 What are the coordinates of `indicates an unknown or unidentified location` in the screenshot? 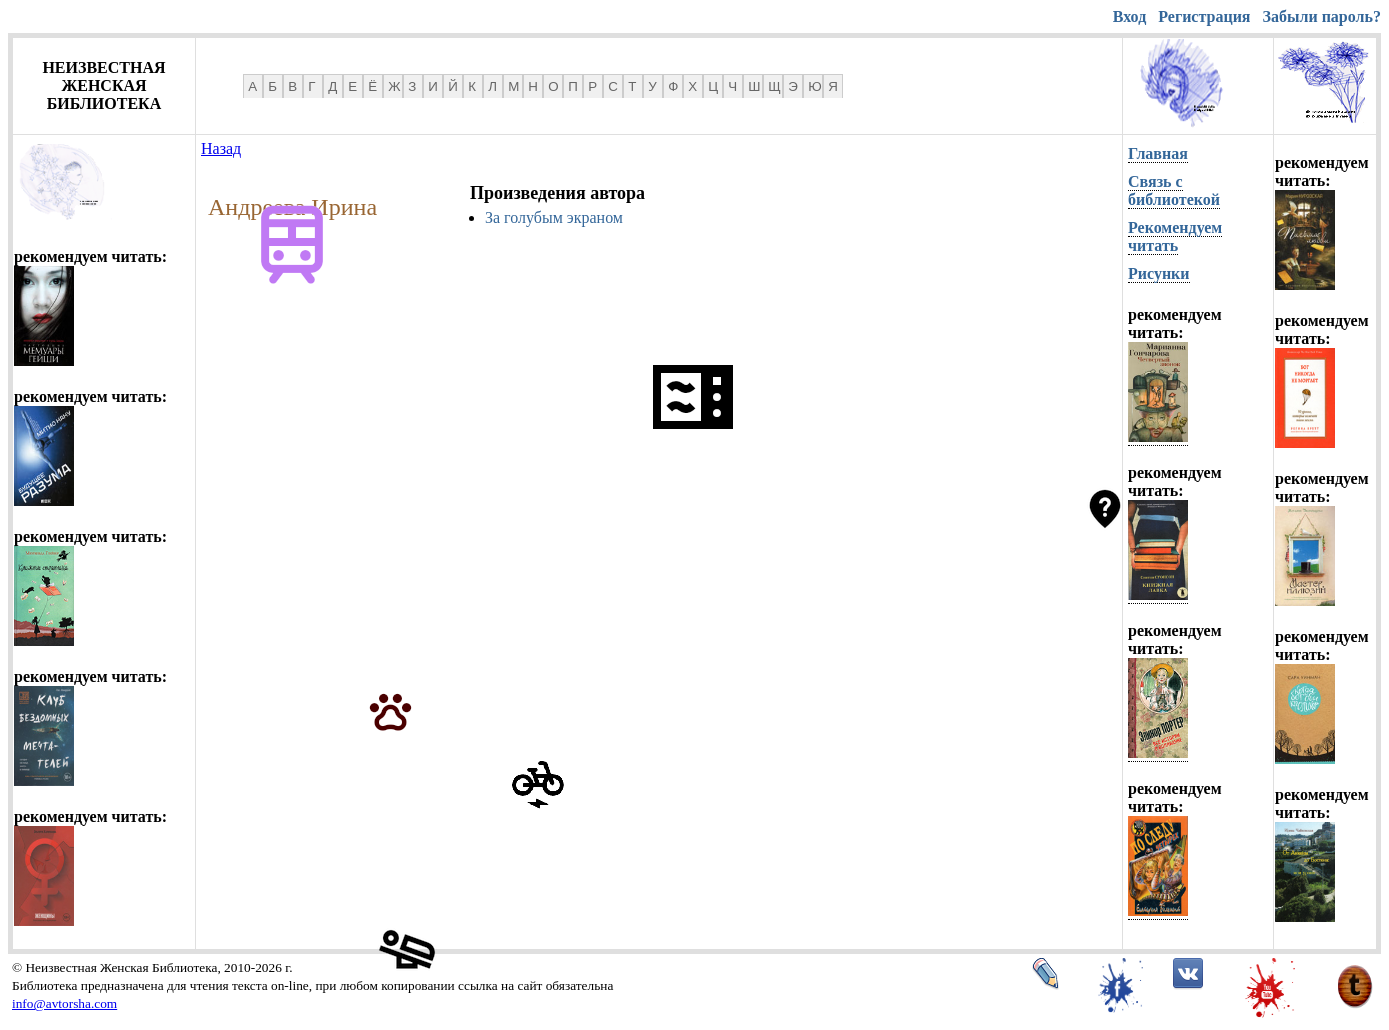 It's located at (1105, 509).